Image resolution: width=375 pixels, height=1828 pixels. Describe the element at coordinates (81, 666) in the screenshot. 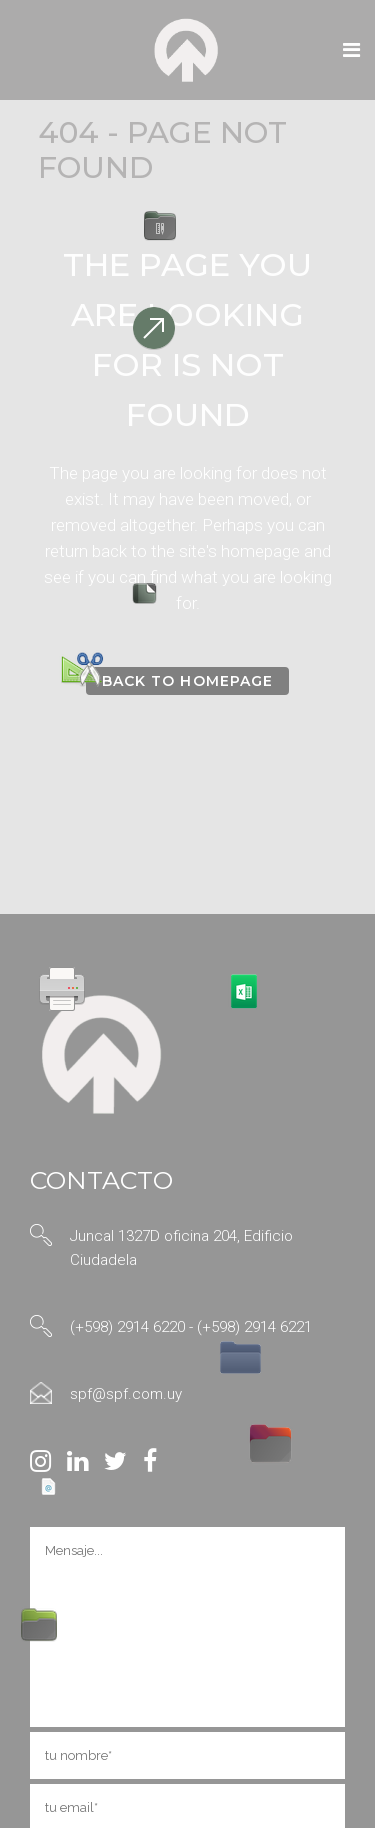

I see `access utility and accessory applications` at that location.